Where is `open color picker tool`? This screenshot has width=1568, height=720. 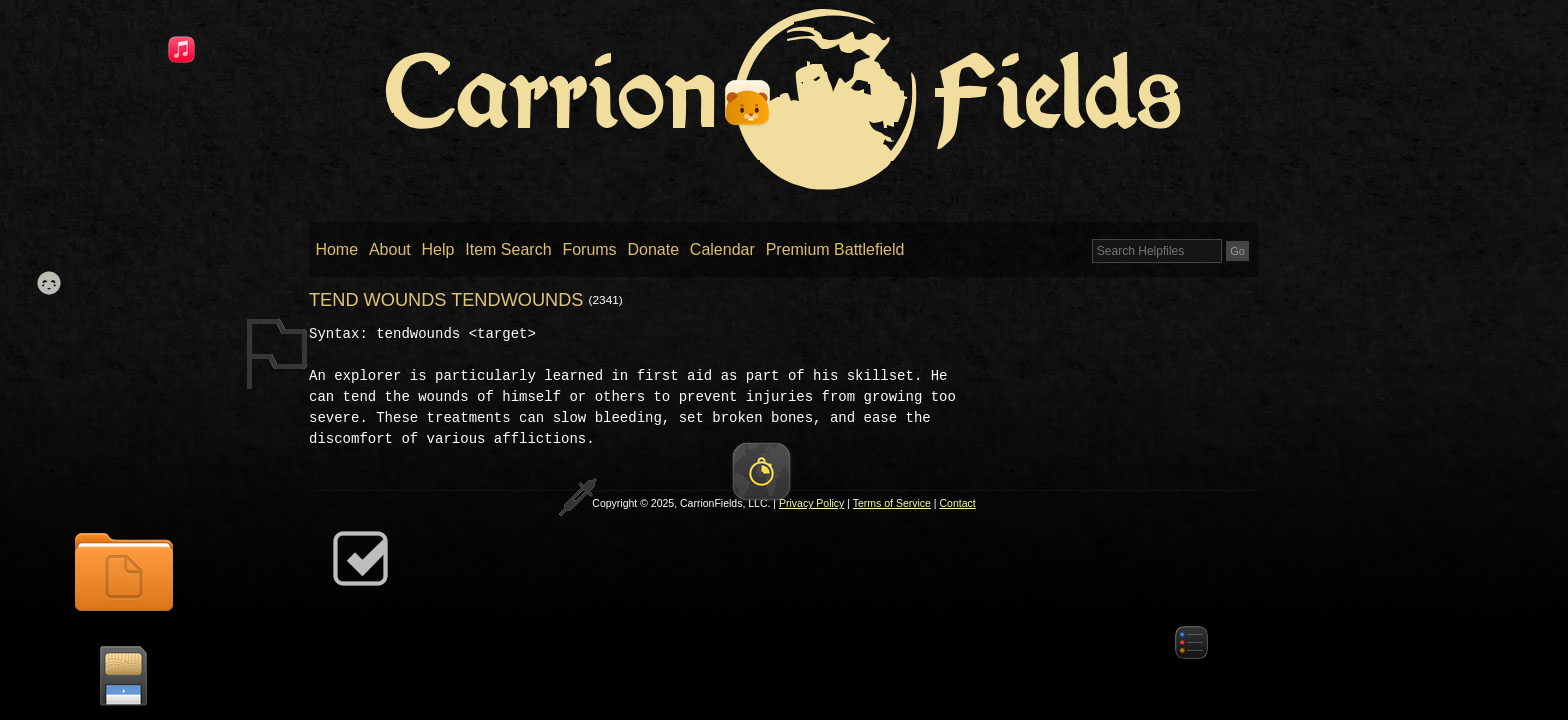
open color picker tool is located at coordinates (577, 497).